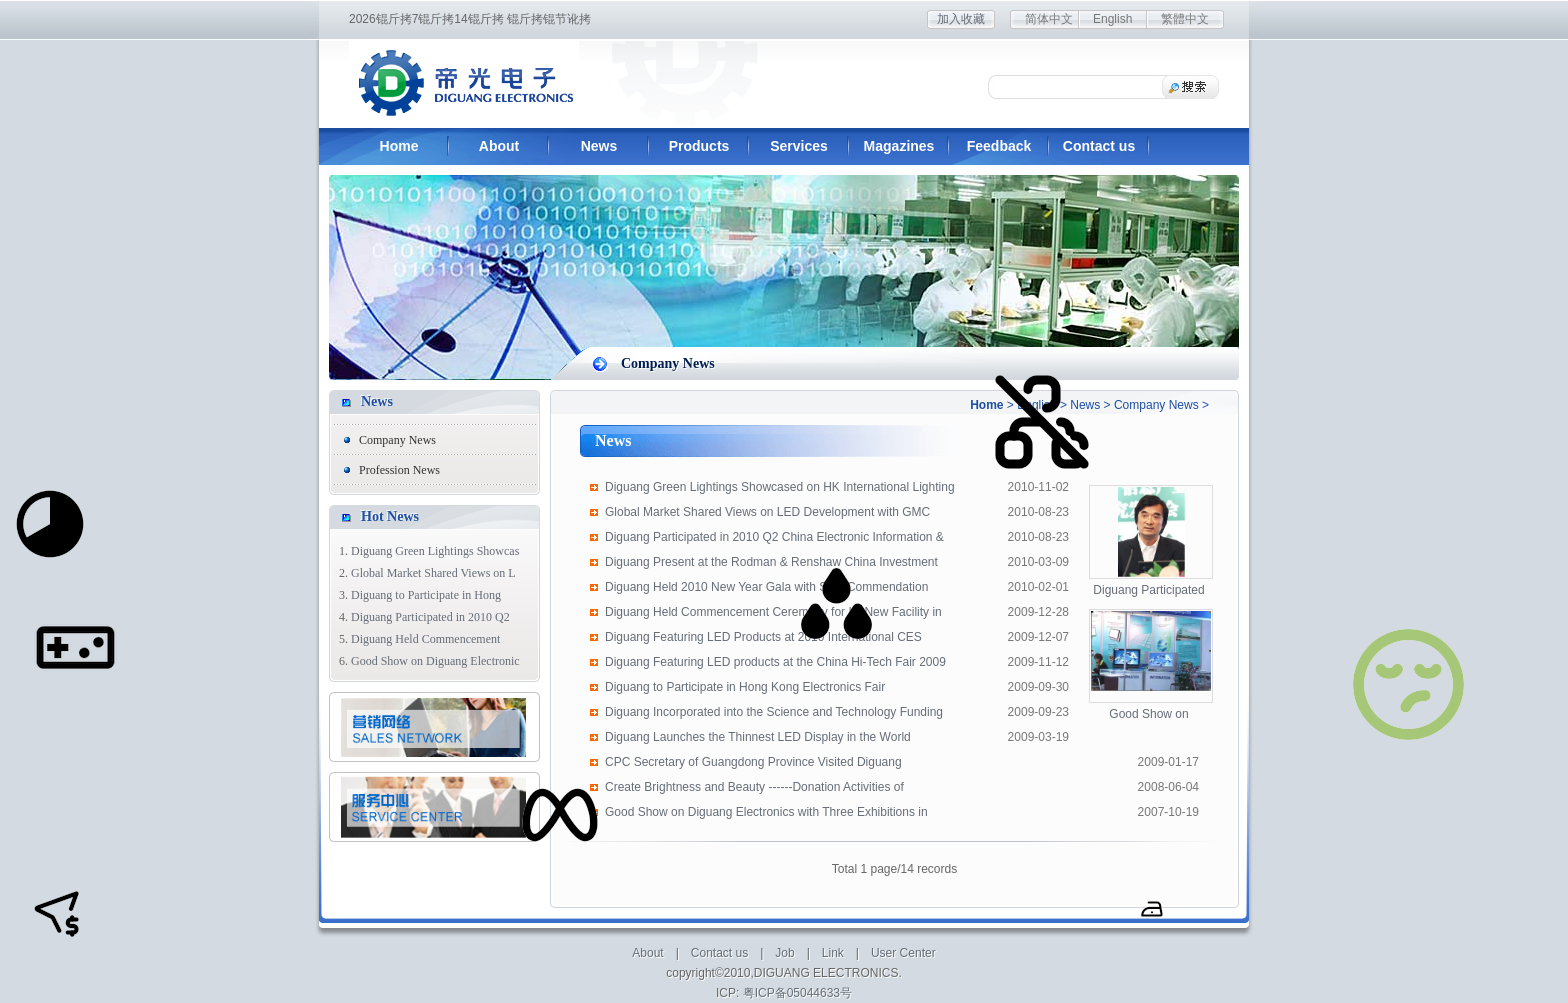  Describe the element at coordinates (75, 647) in the screenshot. I see `access games or gaming features` at that location.